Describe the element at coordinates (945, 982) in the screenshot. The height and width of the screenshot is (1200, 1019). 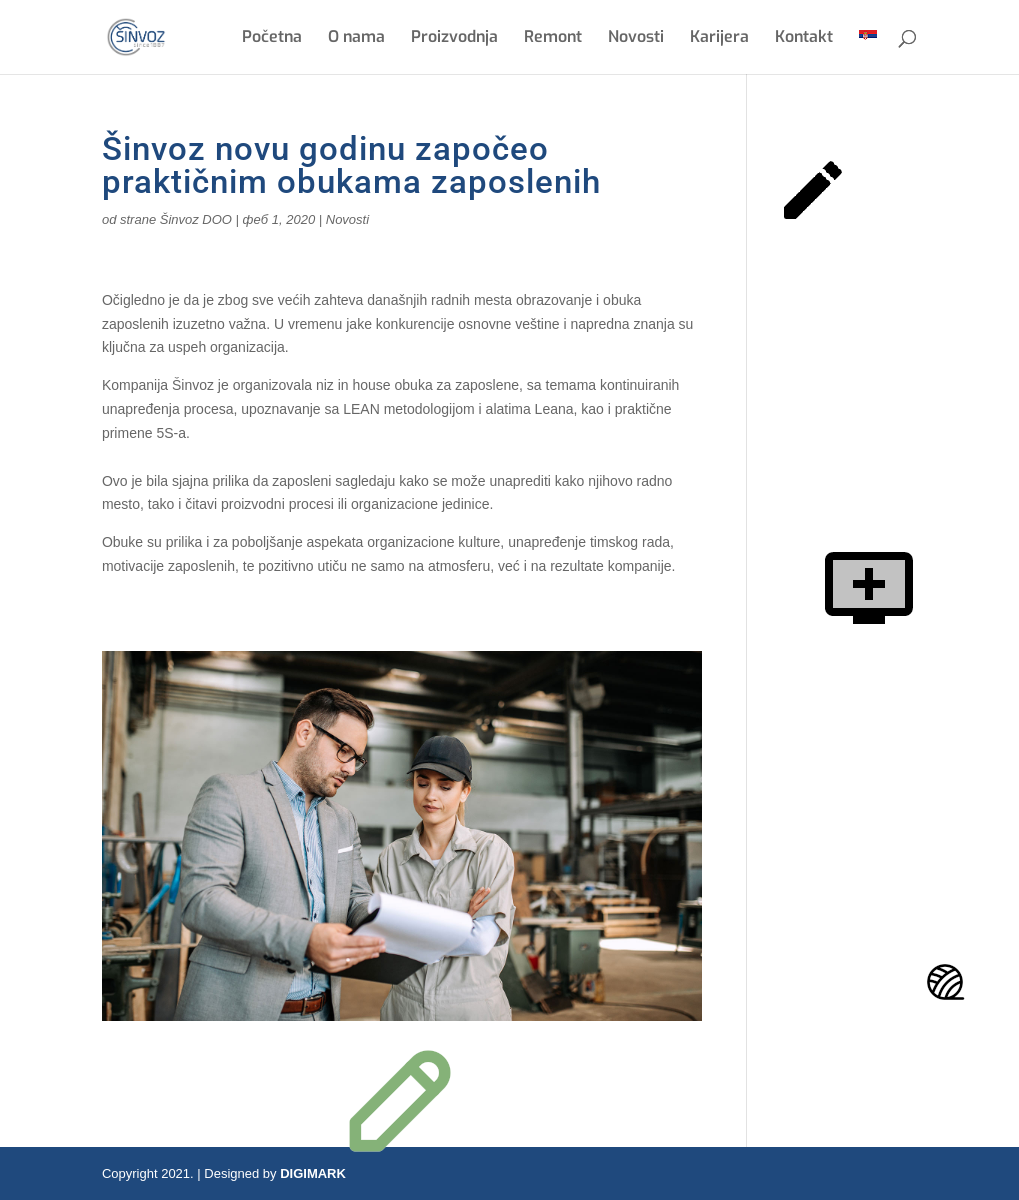
I see `access knitting or crafting projects` at that location.